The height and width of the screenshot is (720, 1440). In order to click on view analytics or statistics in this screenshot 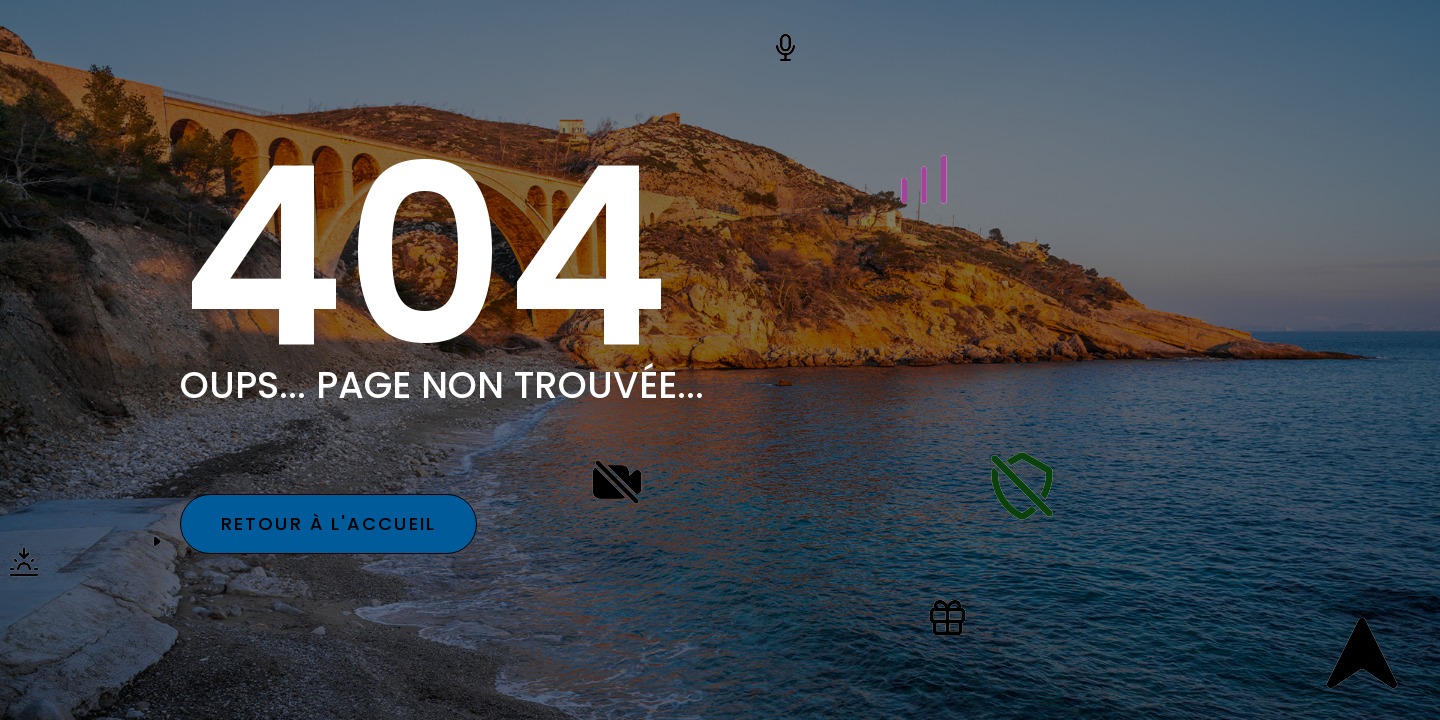, I will do `click(924, 178)`.